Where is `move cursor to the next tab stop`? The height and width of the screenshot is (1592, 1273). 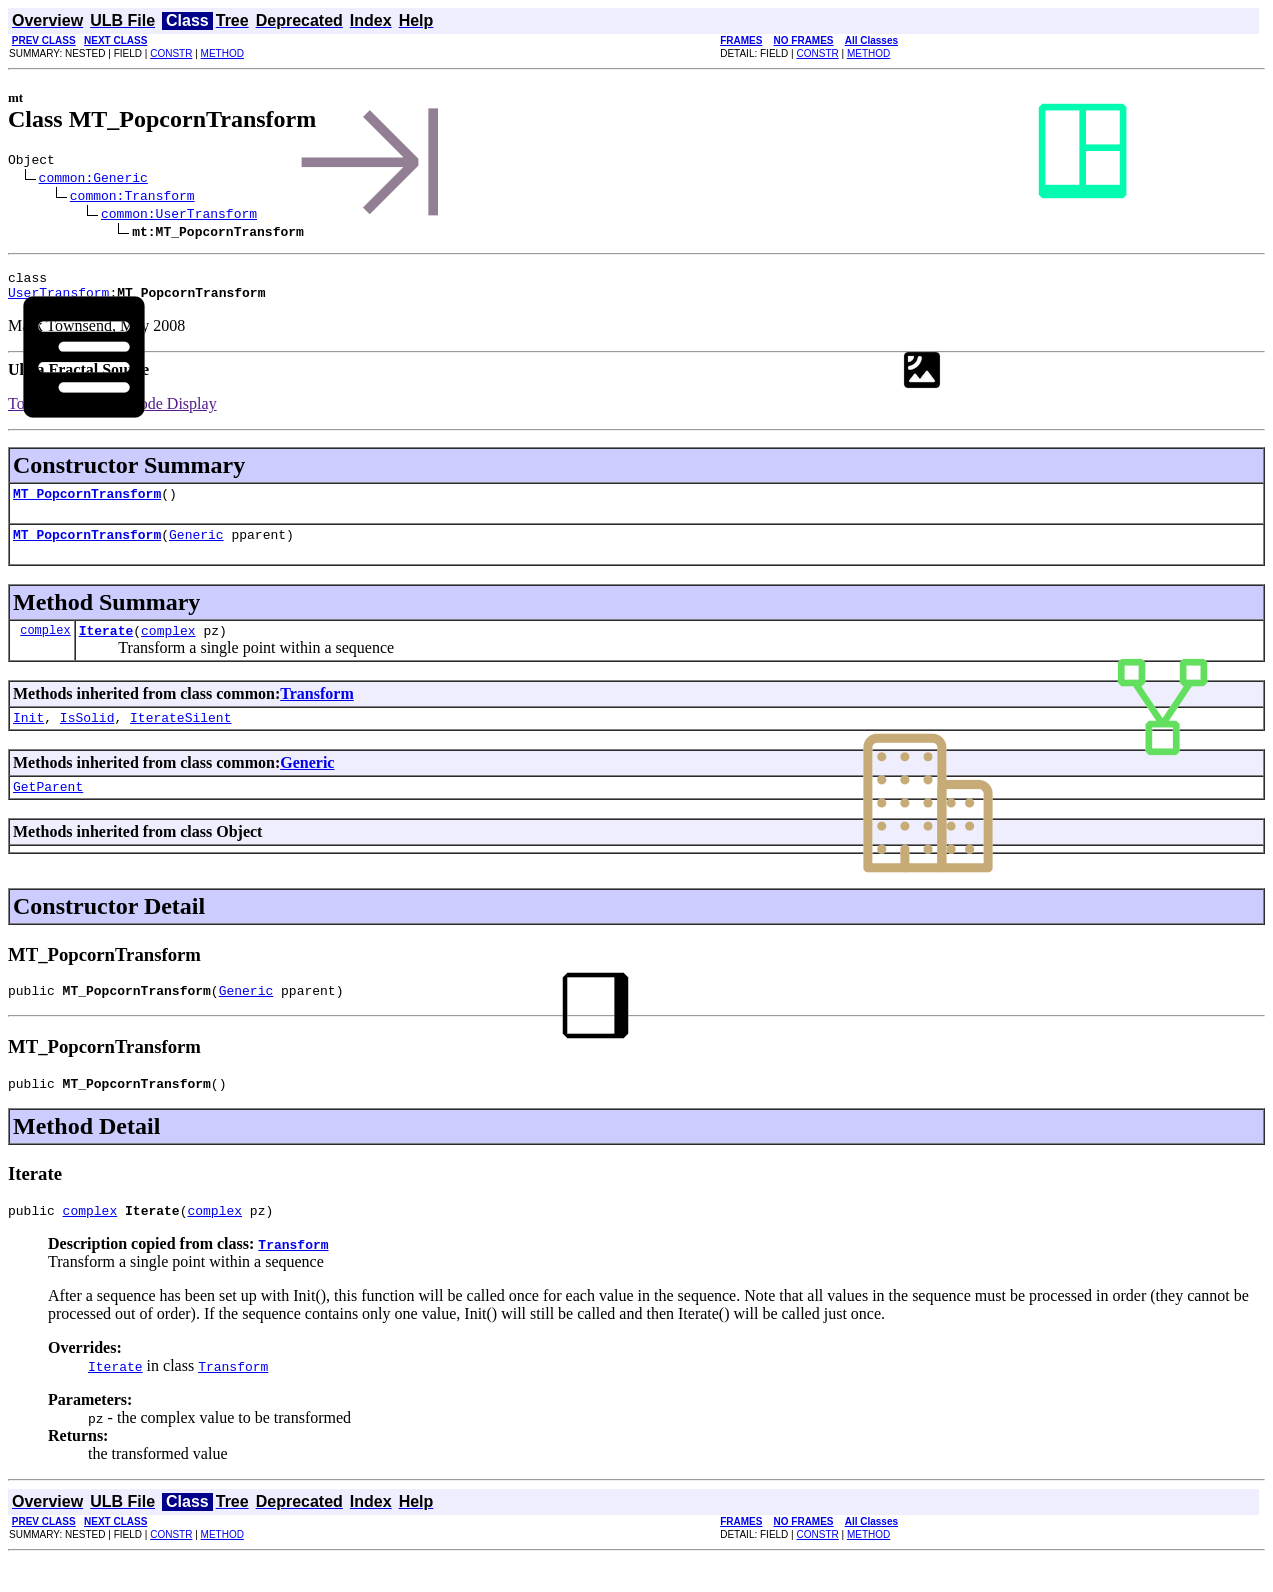
move cursor to the next tab stop is located at coordinates (360, 157).